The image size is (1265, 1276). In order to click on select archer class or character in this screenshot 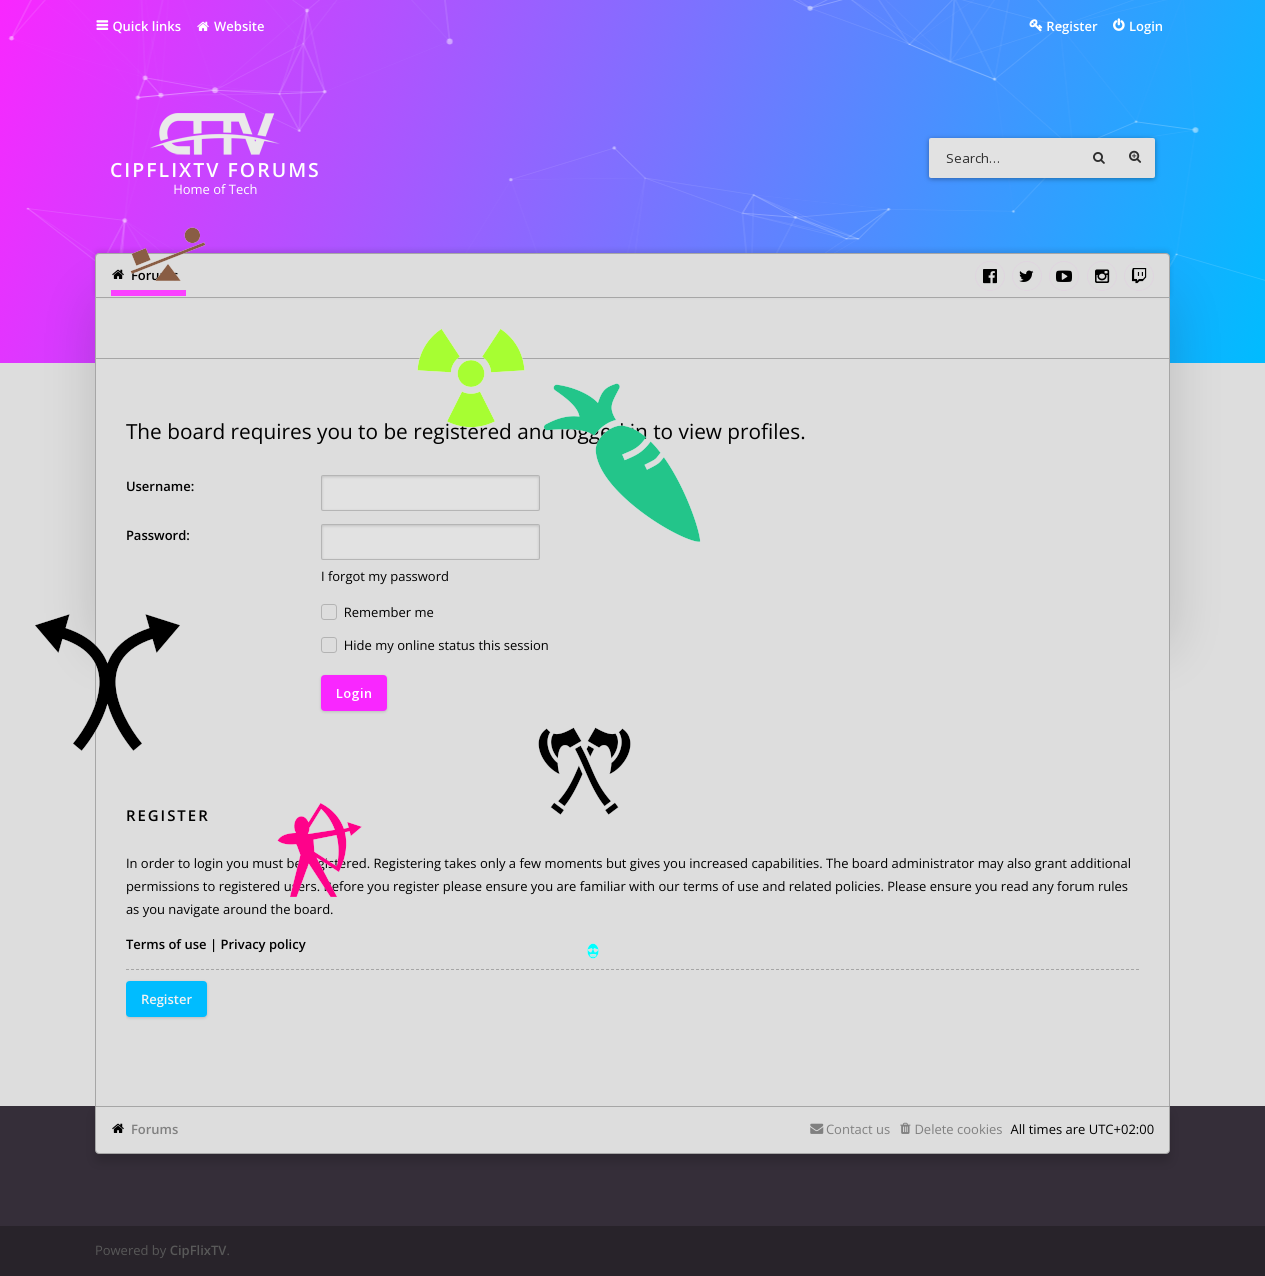, I will do `click(315, 850)`.